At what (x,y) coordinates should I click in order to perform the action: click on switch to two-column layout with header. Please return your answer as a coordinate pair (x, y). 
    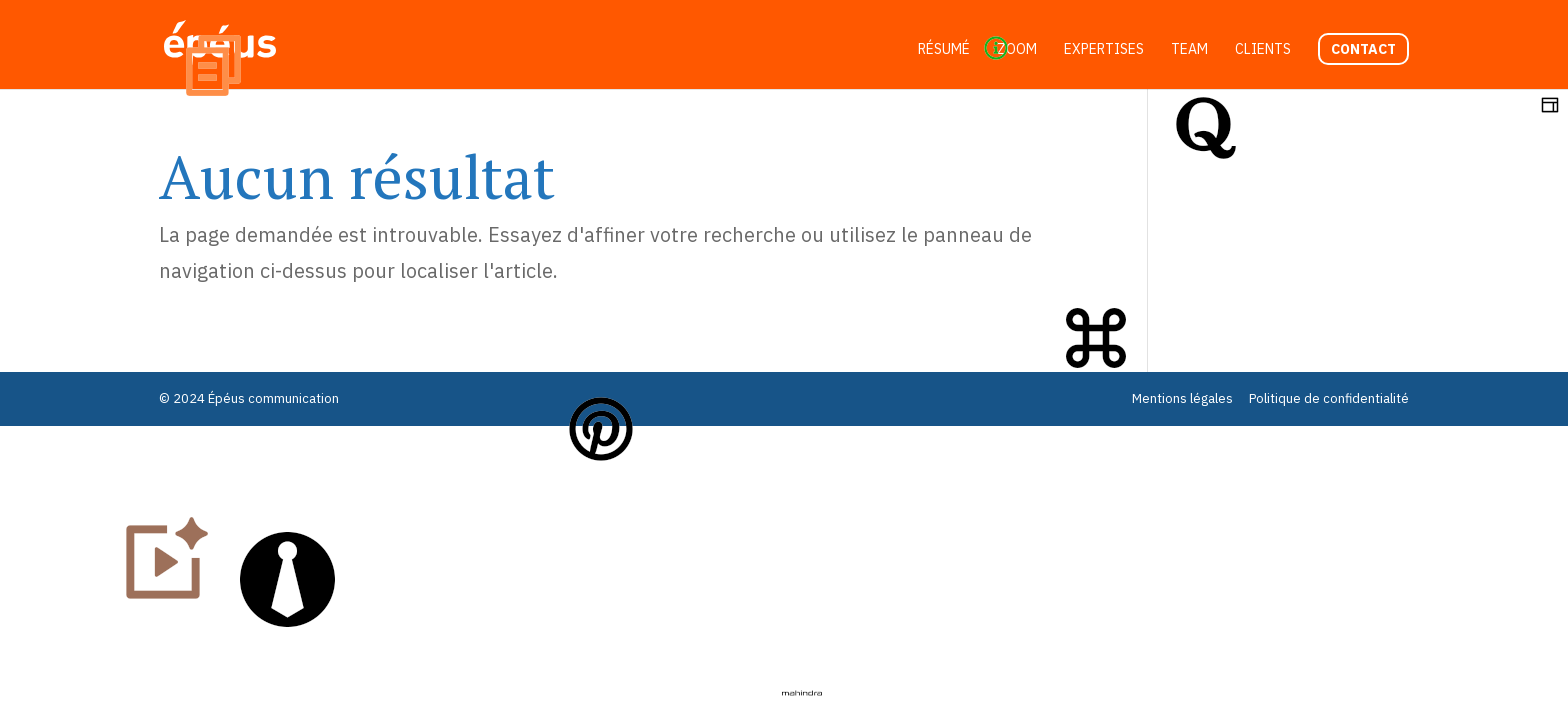
    Looking at the image, I should click on (1550, 105).